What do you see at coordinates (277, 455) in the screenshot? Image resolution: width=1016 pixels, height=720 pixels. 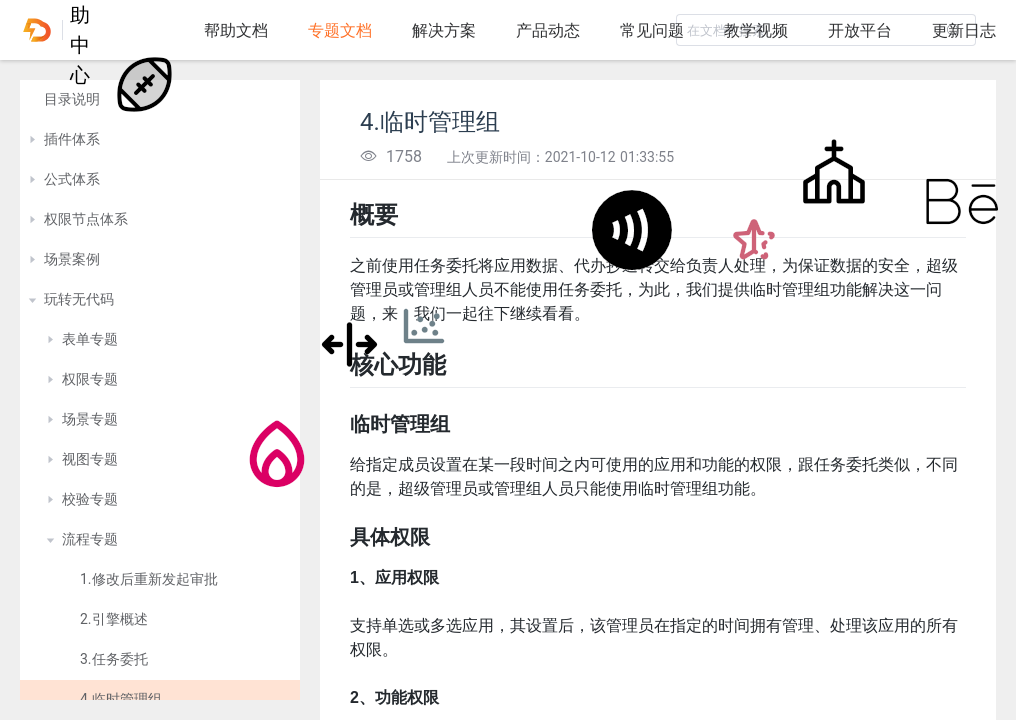 I see `view trending or hot content` at bounding box center [277, 455].